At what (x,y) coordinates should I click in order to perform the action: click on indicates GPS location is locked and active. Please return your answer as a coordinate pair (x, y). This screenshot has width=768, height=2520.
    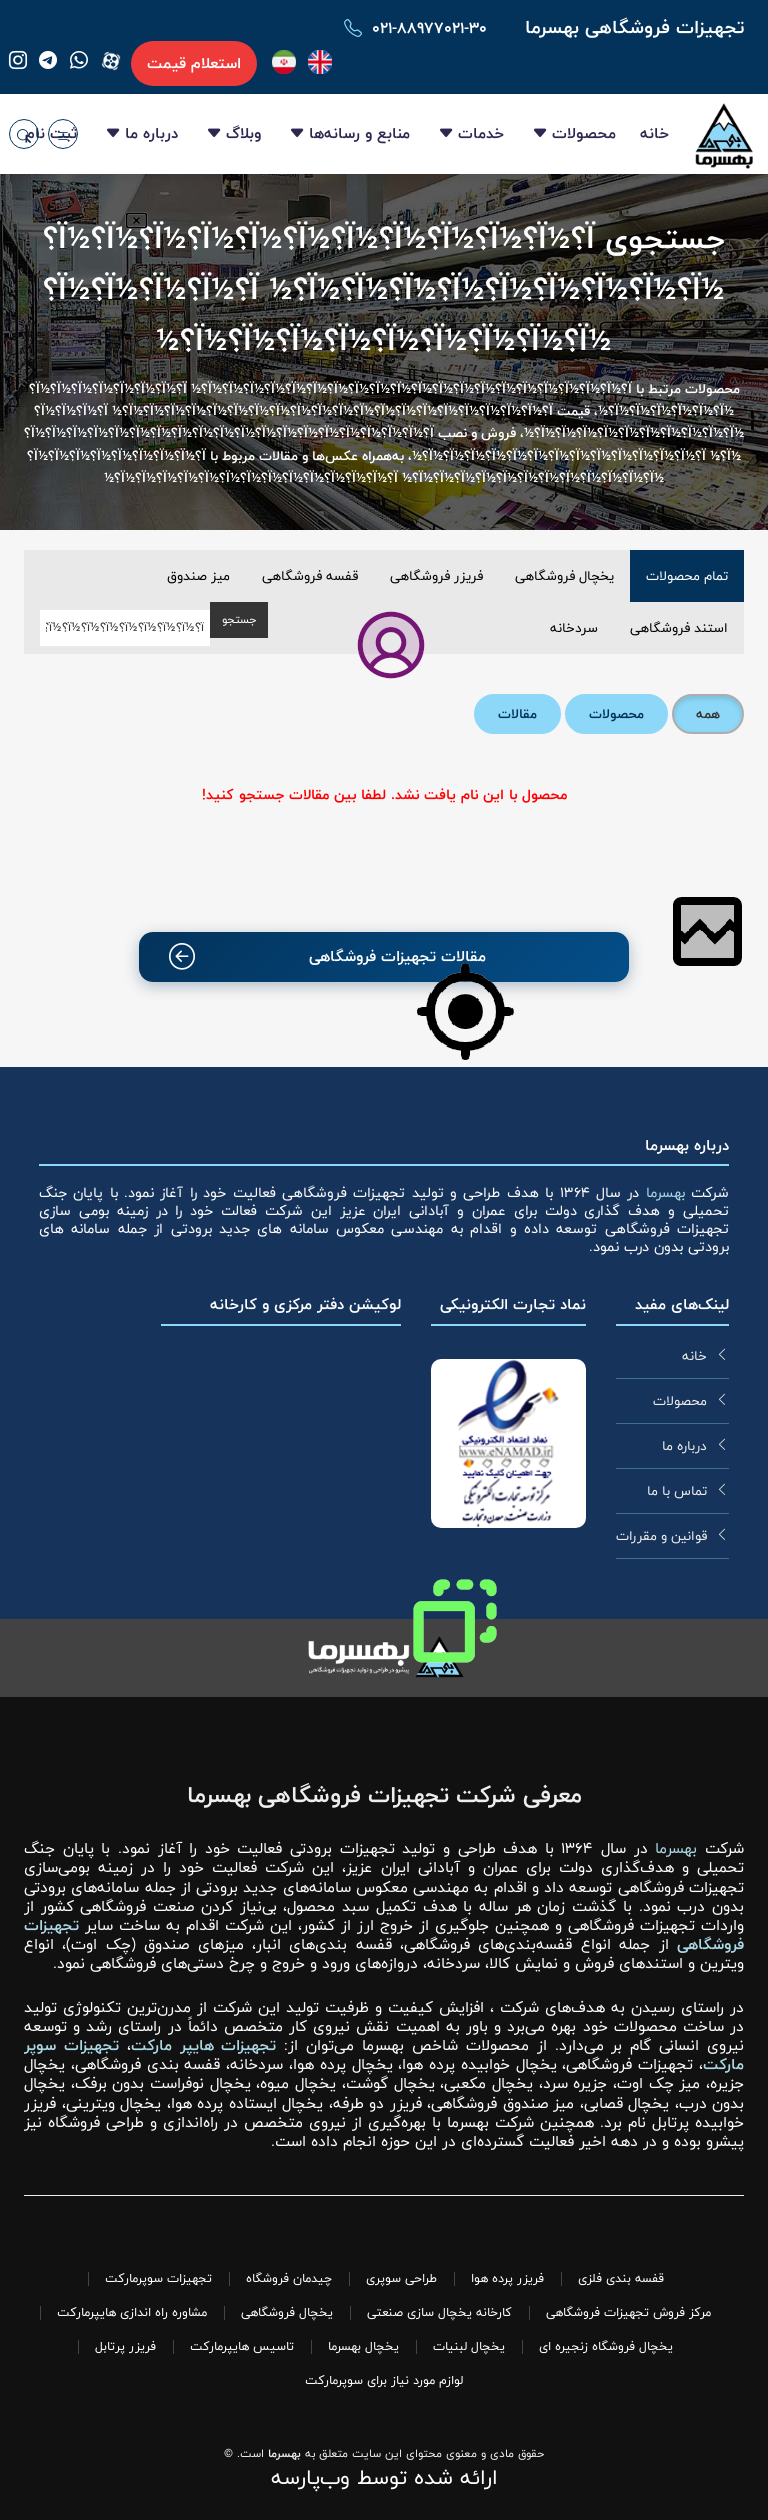
    Looking at the image, I should click on (465, 1011).